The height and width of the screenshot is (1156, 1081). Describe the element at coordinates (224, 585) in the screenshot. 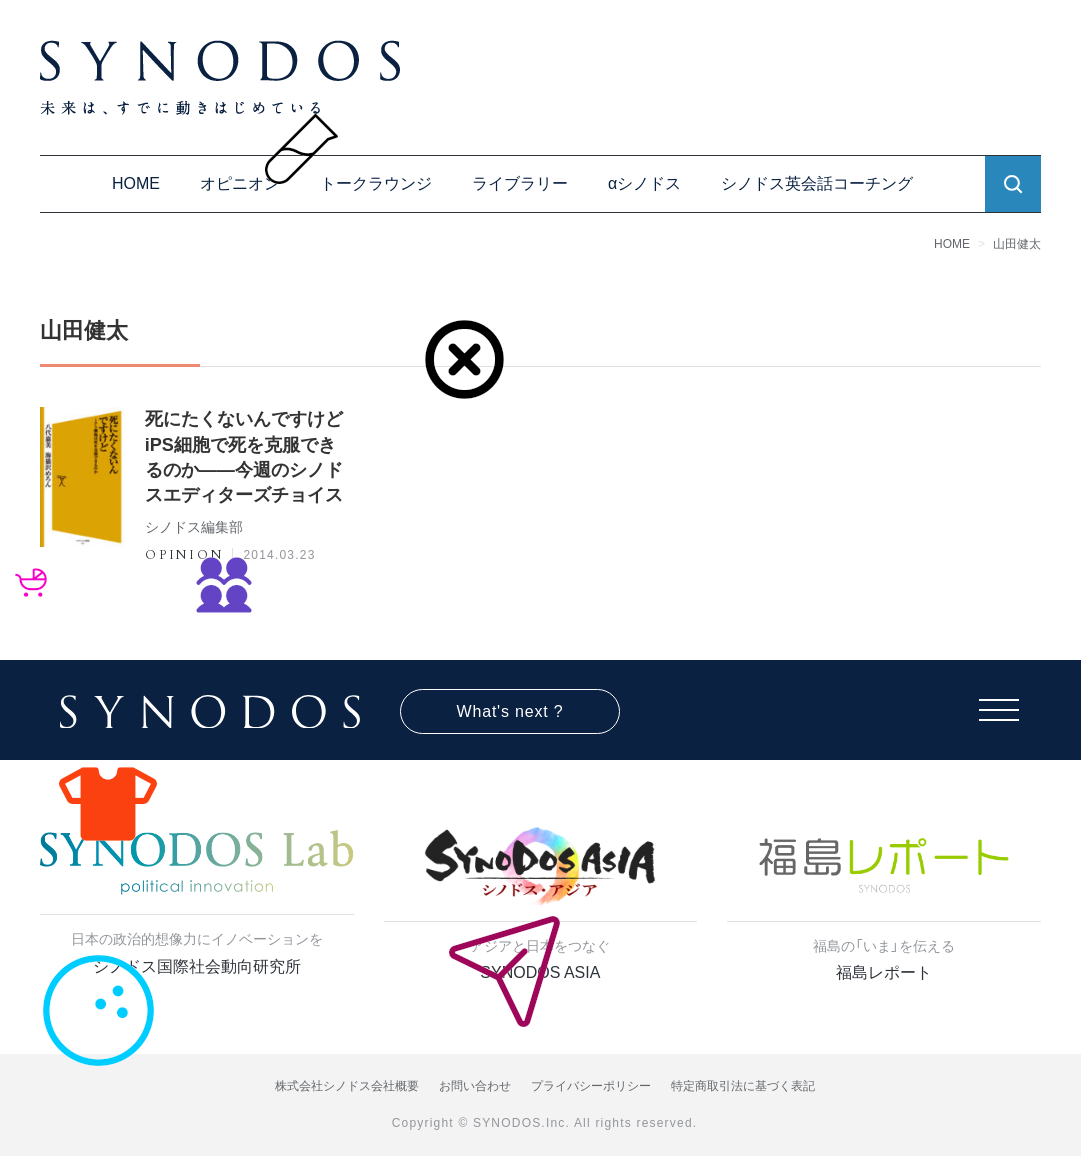

I see `view all team members` at that location.